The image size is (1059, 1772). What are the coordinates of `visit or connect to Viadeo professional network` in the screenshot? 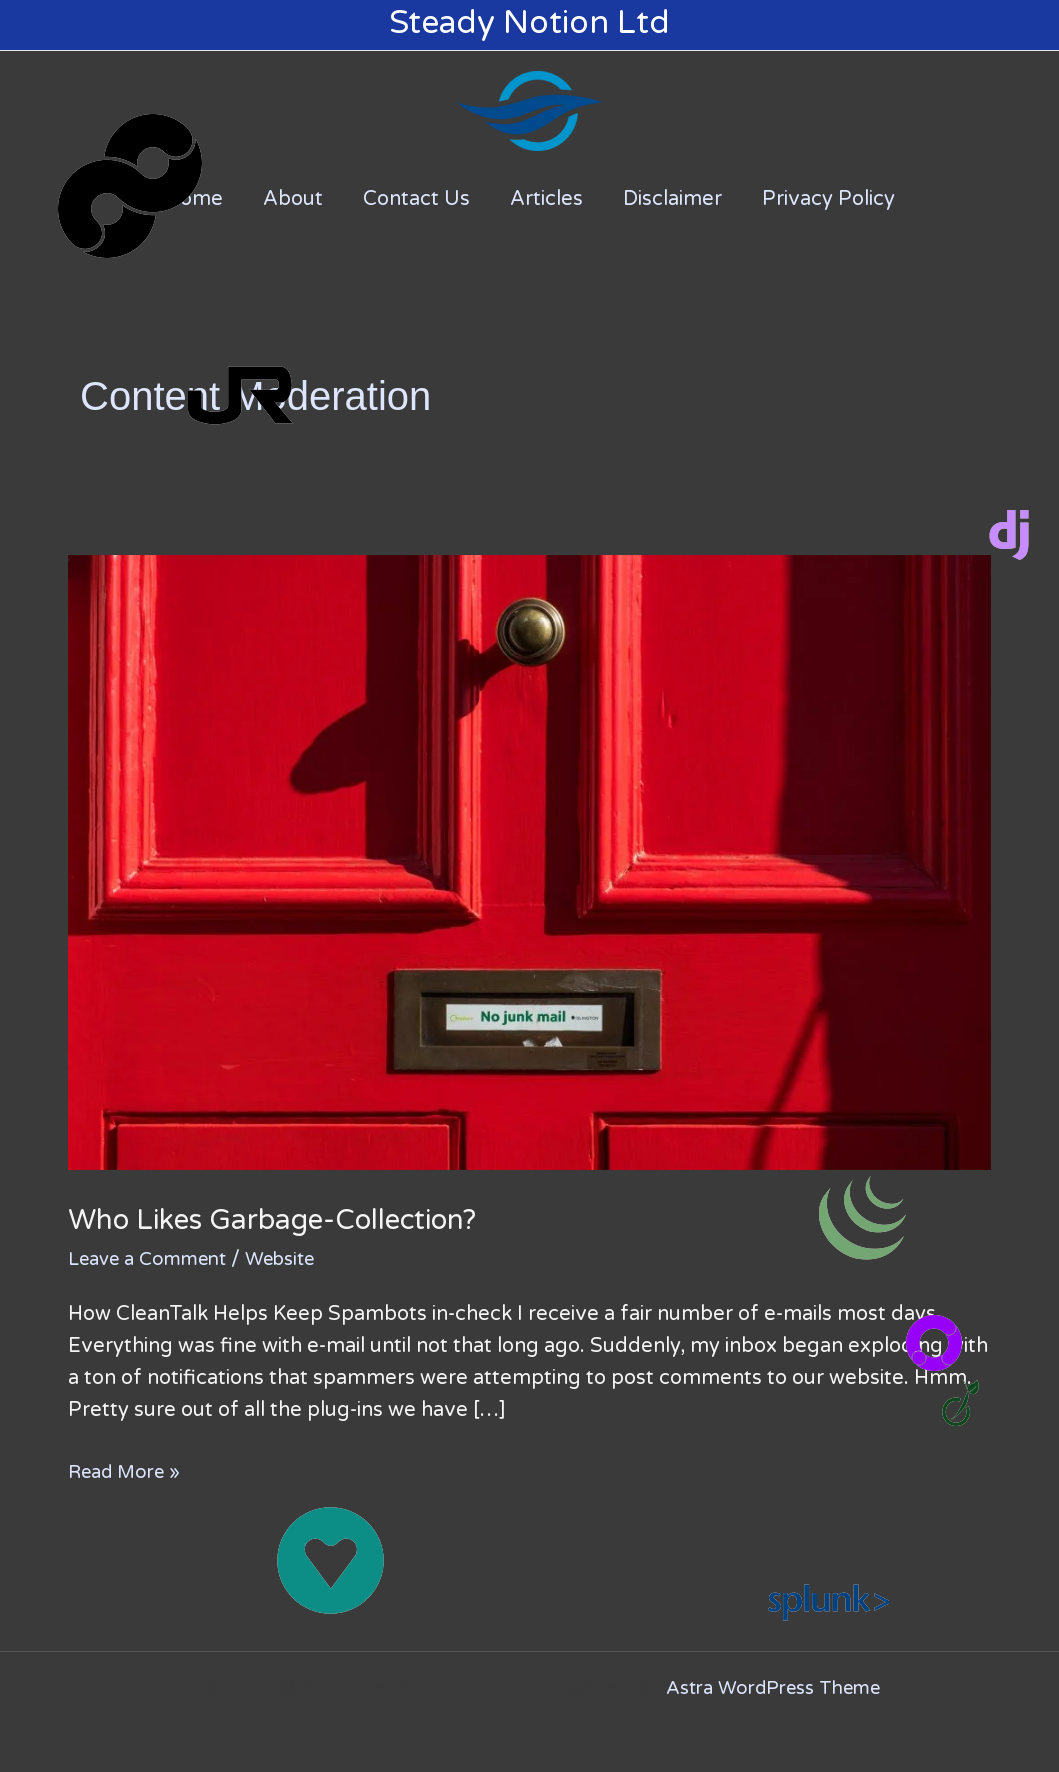 It's located at (960, 1402).